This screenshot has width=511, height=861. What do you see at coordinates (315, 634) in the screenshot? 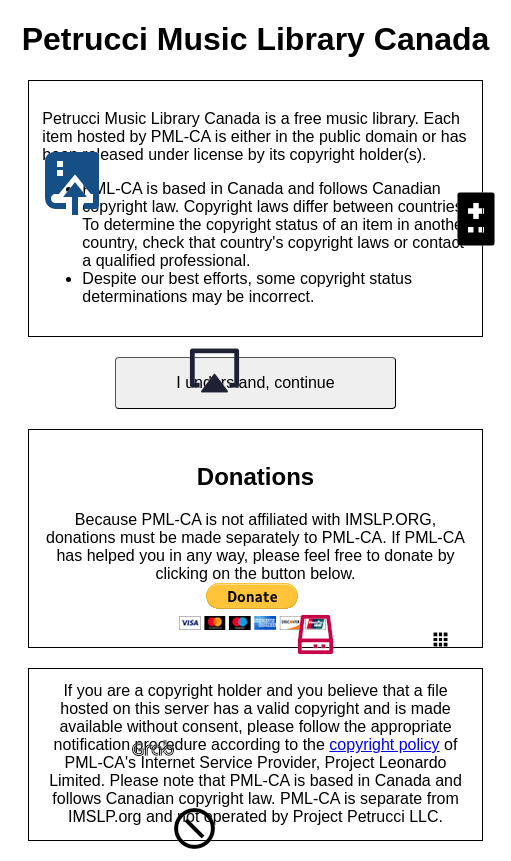
I see `access external storage or hard drive` at bounding box center [315, 634].